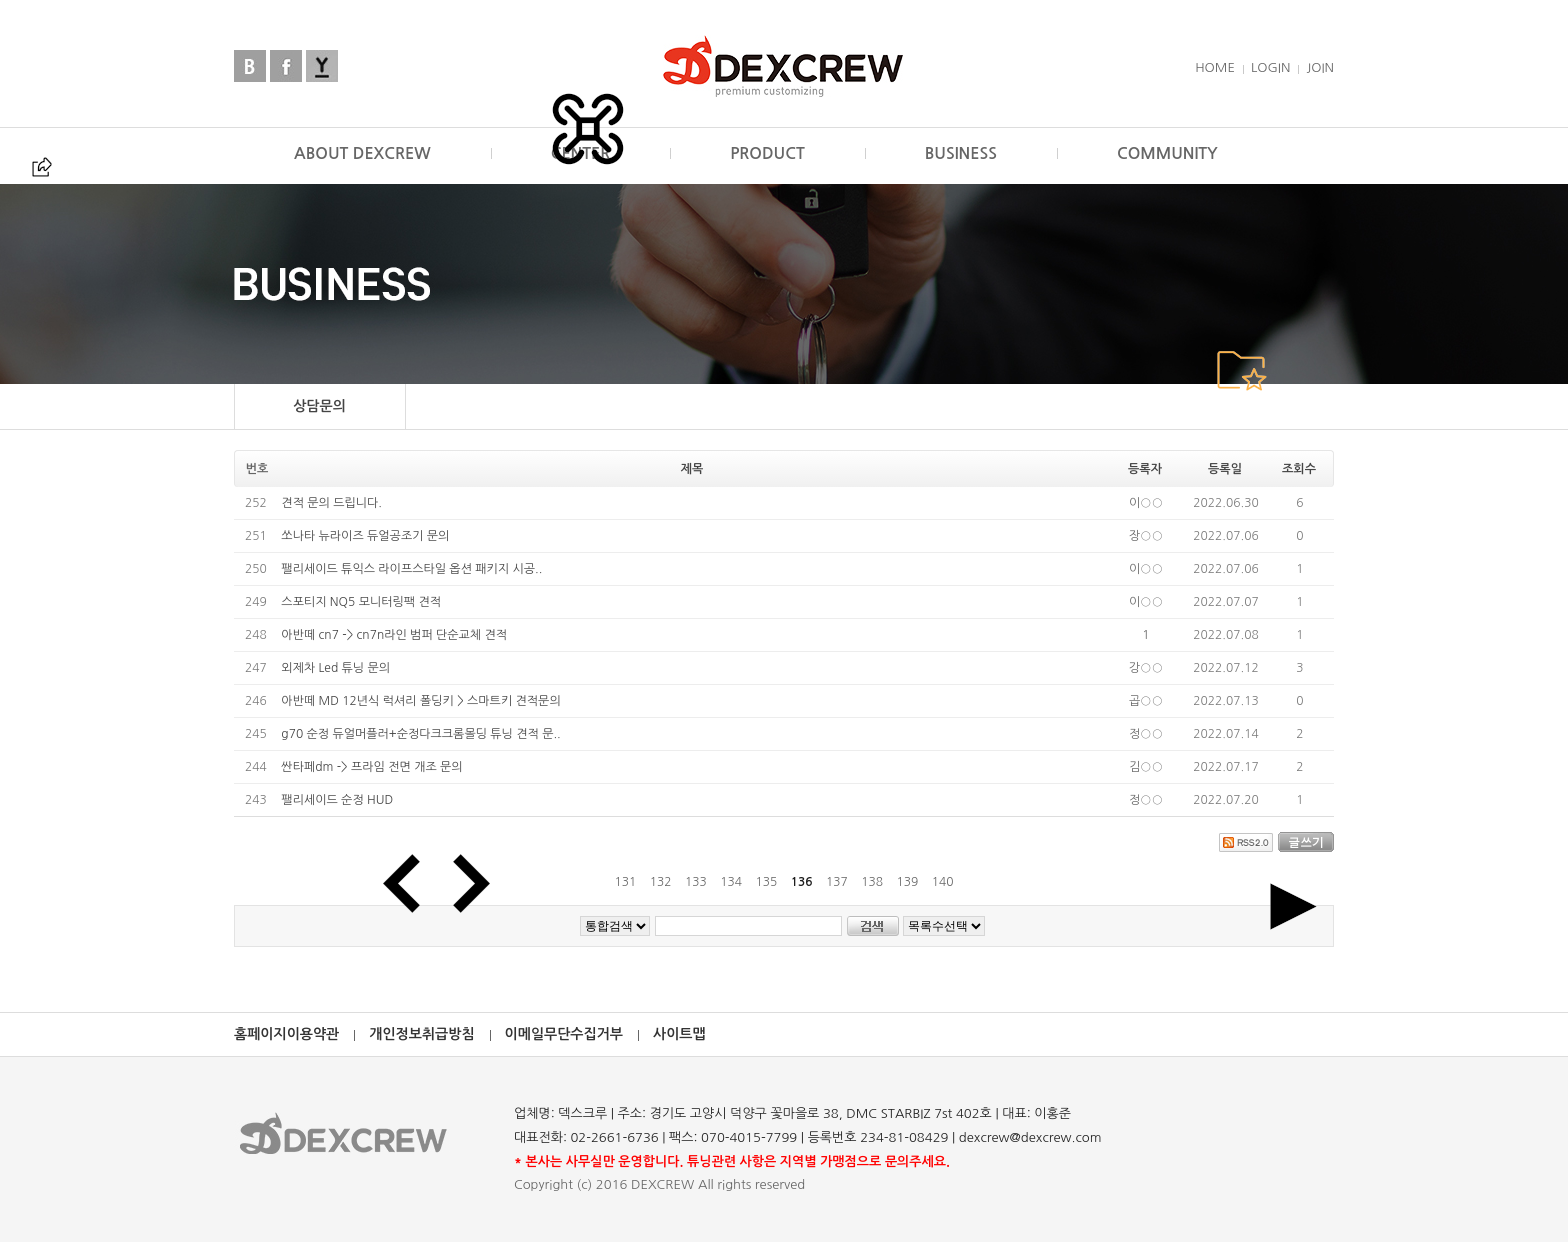 The height and width of the screenshot is (1242, 1568). I want to click on share this file or content, so click(42, 167).